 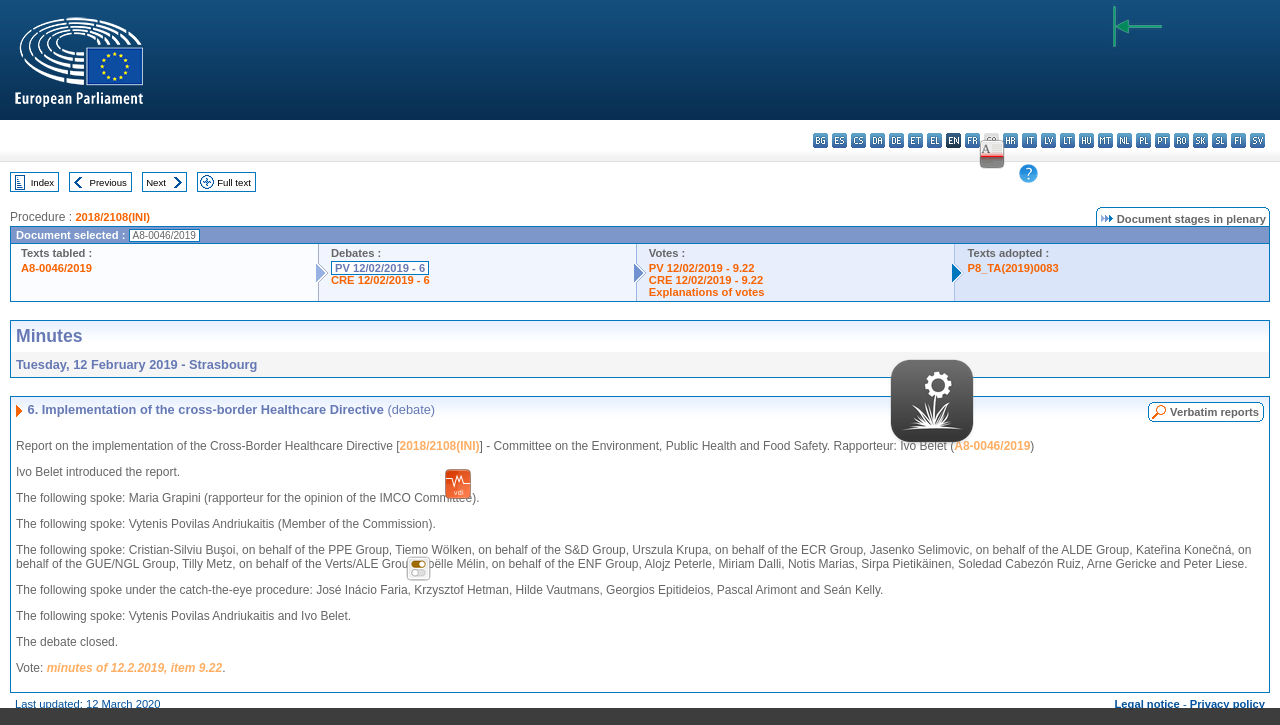 What do you see at coordinates (992, 154) in the screenshot?
I see `open document scanner app` at bounding box center [992, 154].